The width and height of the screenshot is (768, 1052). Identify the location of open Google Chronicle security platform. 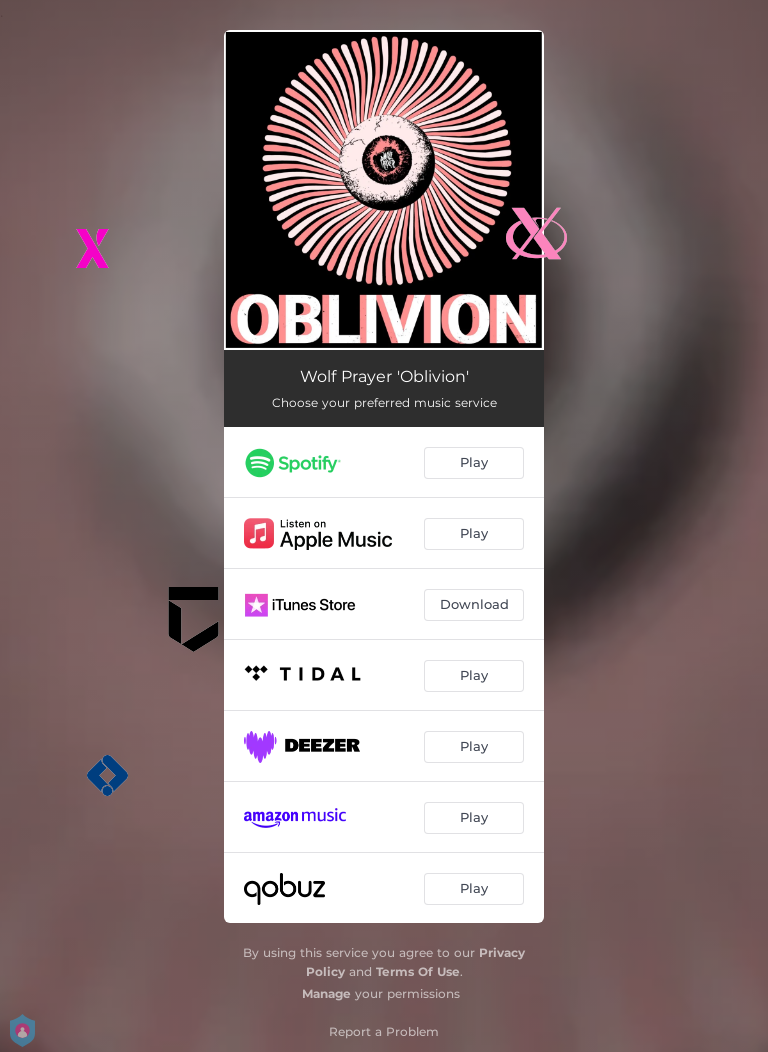
(193, 619).